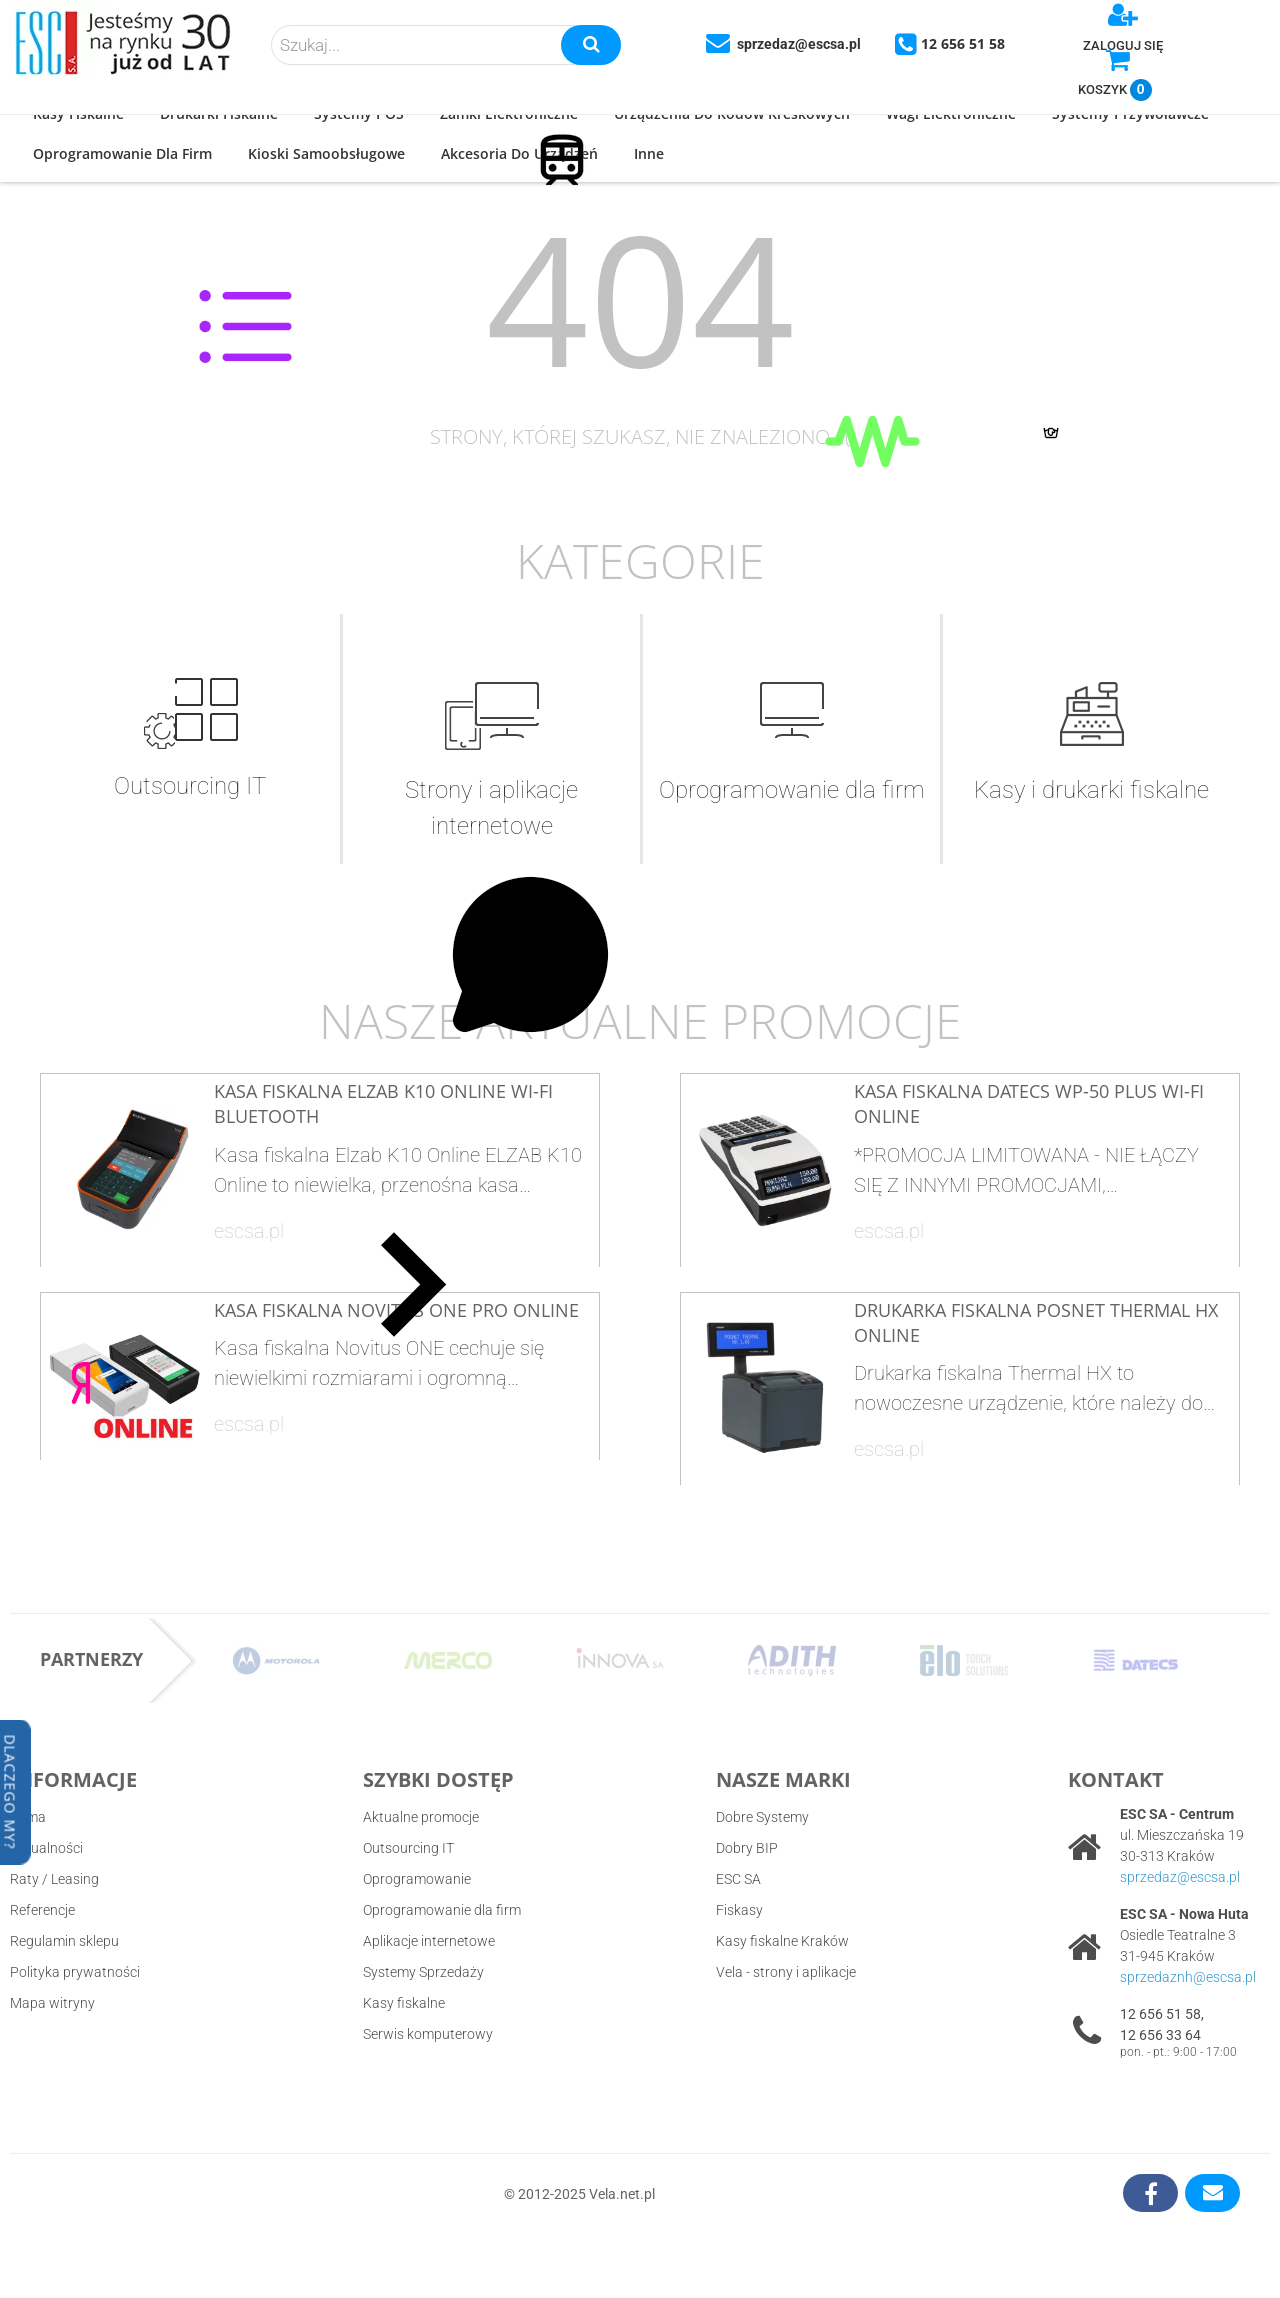 The width and height of the screenshot is (1280, 2298). I want to click on open chat or messaging, so click(530, 954).